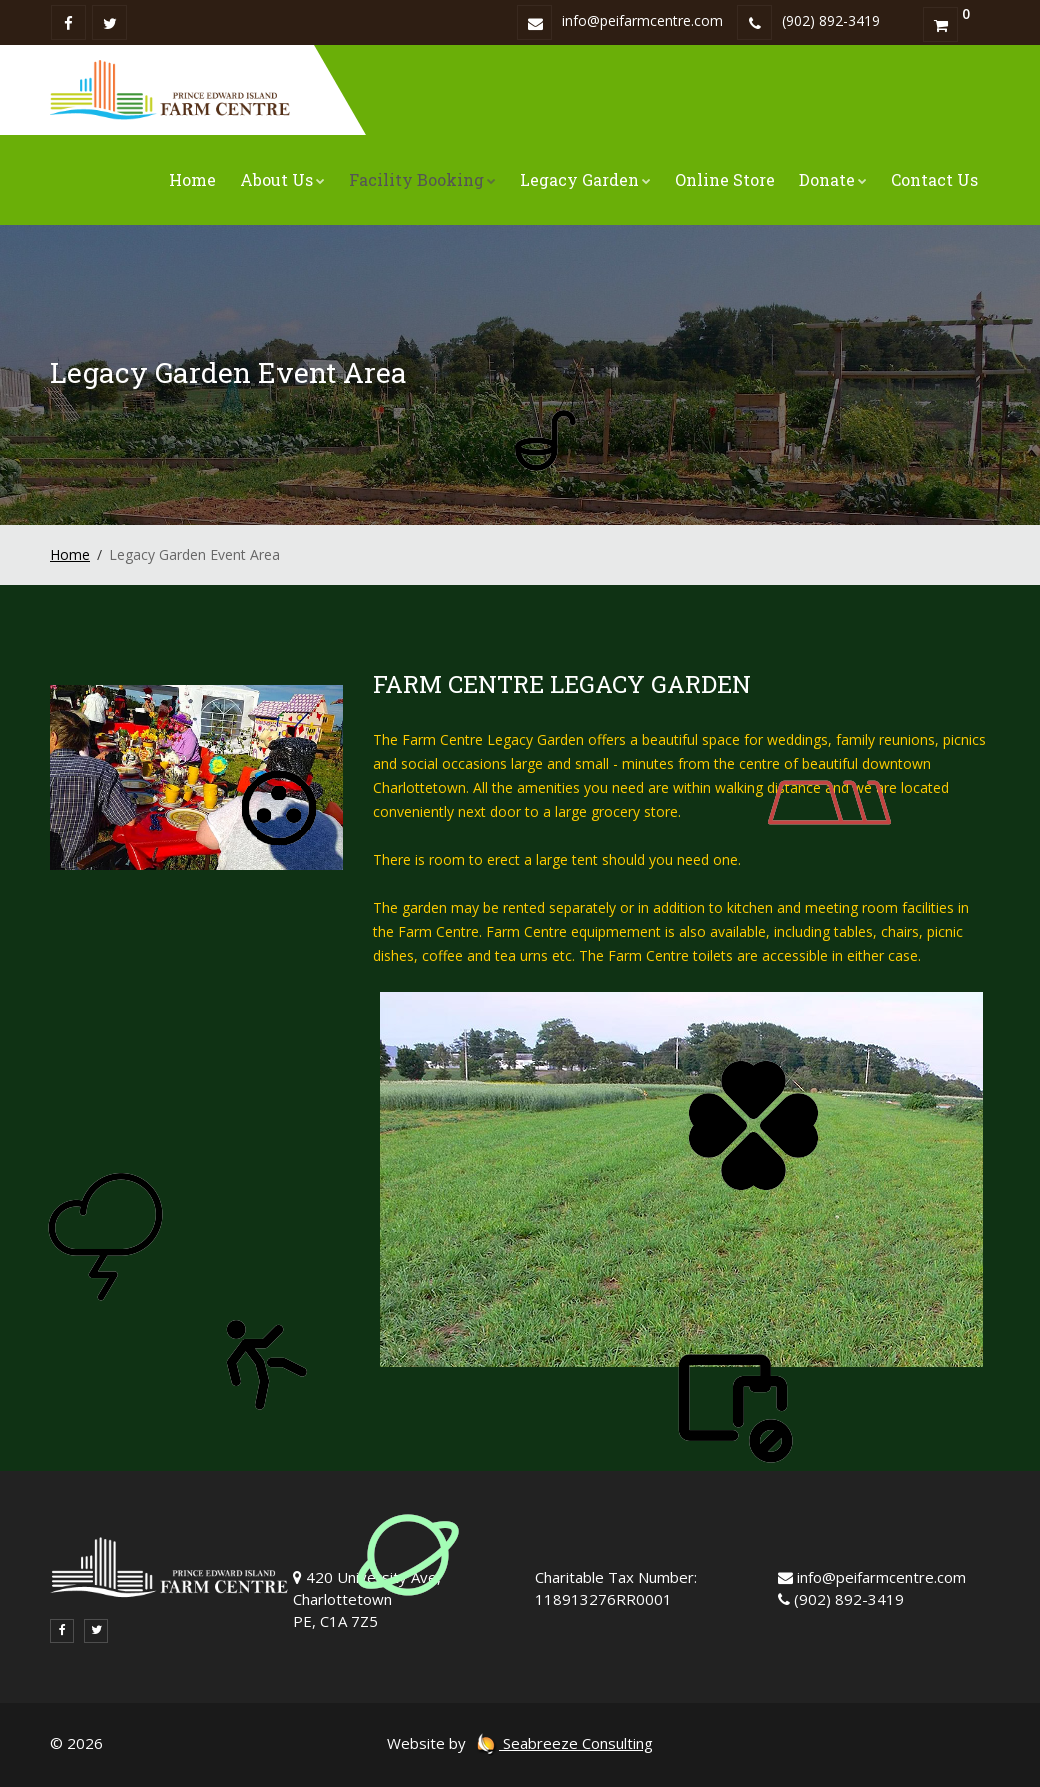 Image resolution: width=1040 pixels, height=1787 pixels. Describe the element at coordinates (545, 440) in the screenshot. I see `access cooking or recipe features` at that location.